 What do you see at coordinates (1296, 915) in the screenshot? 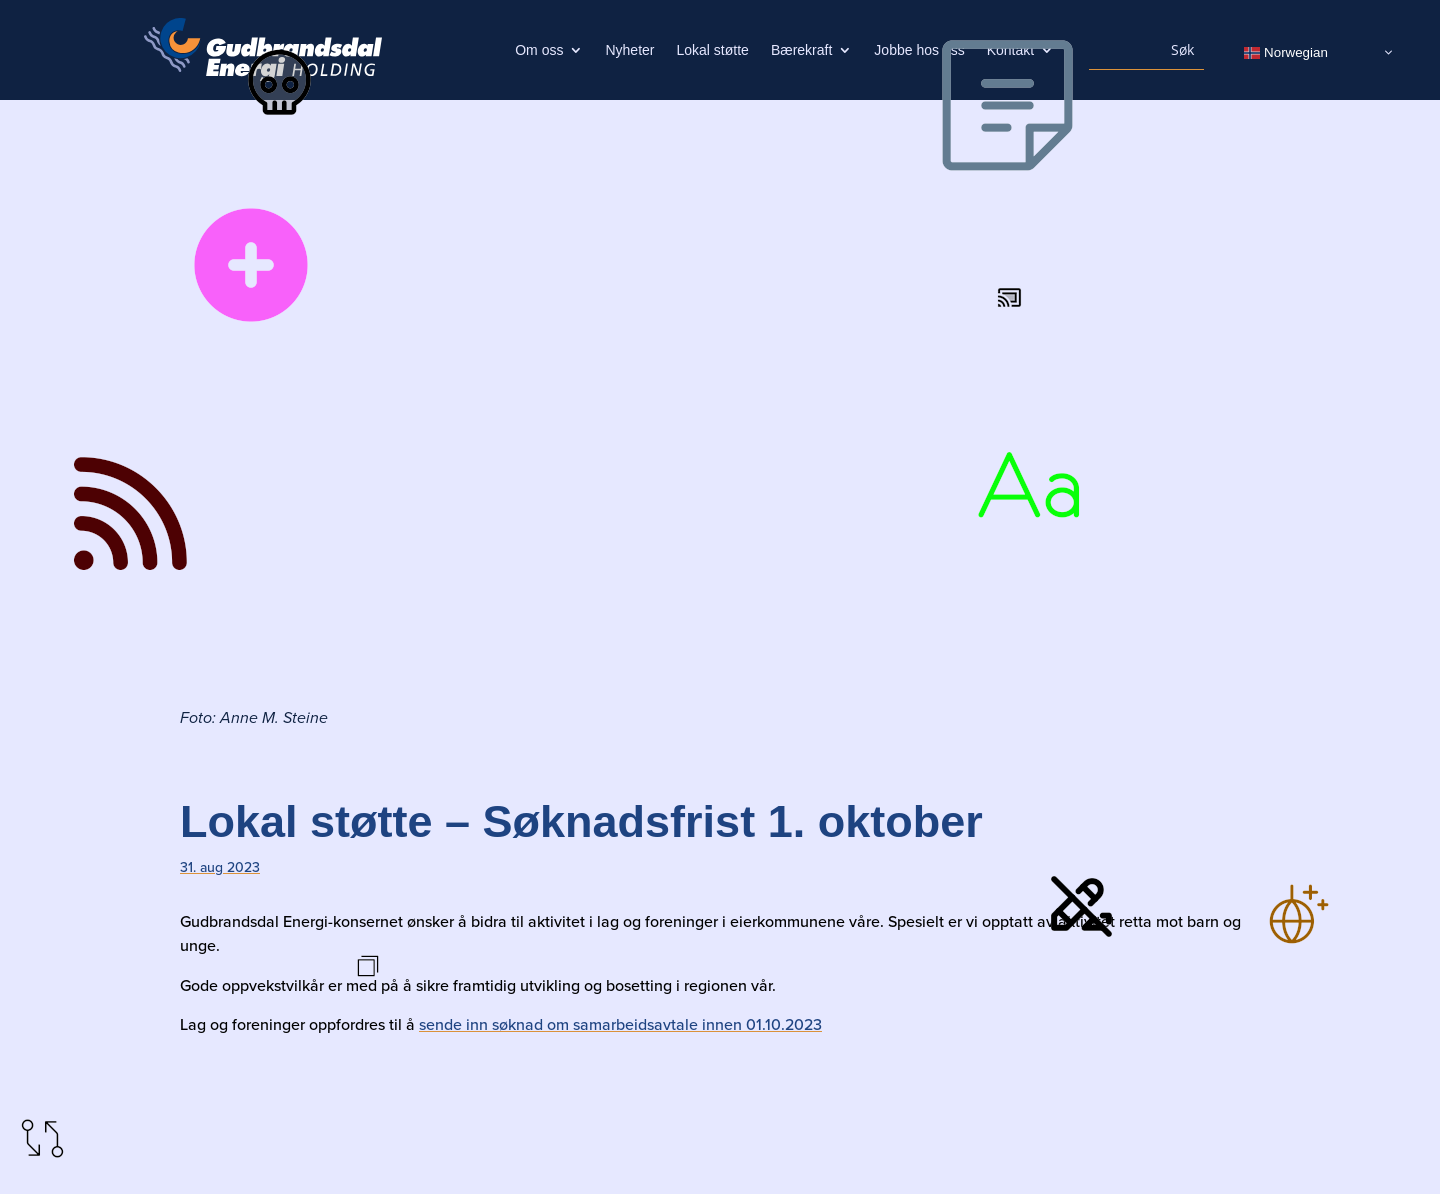
I see `access party or event mode` at bounding box center [1296, 915].